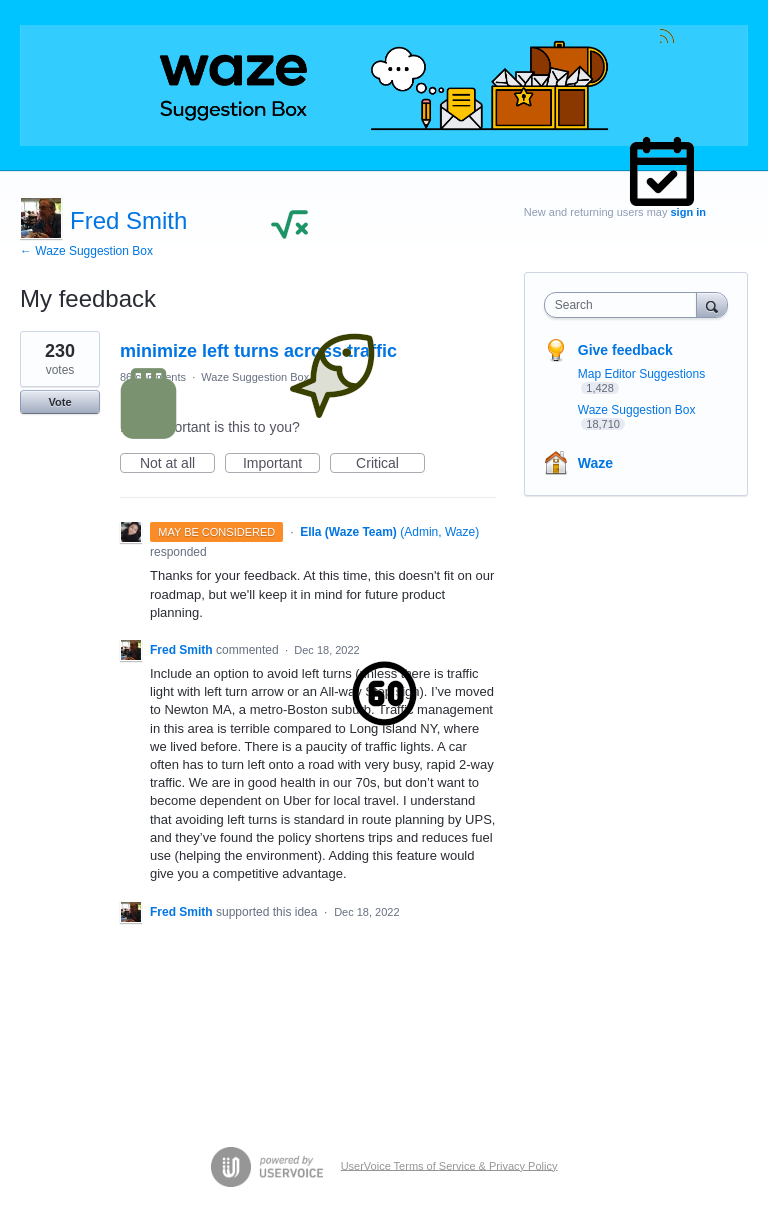 This screenshot has height=1227, width=768. What do you see at coordinates (384, 693) in the screenshot?
I see `set a 60-second timer` at bounding box center [384, 693].